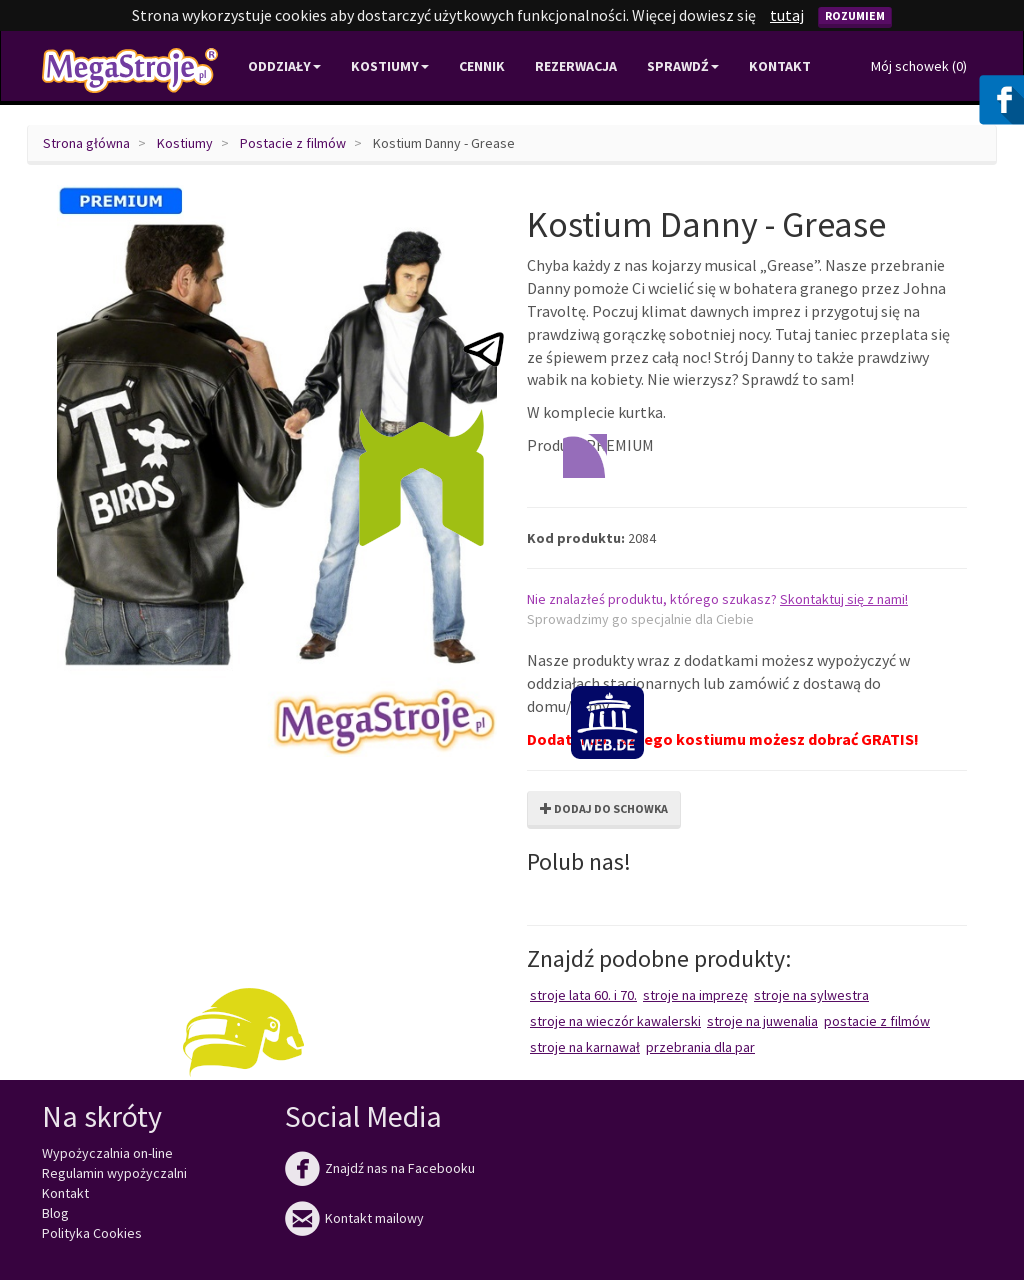  Describe the element at coordinates (421, 477) in the screenshot. I see `nodemon development tool logo` at that location.